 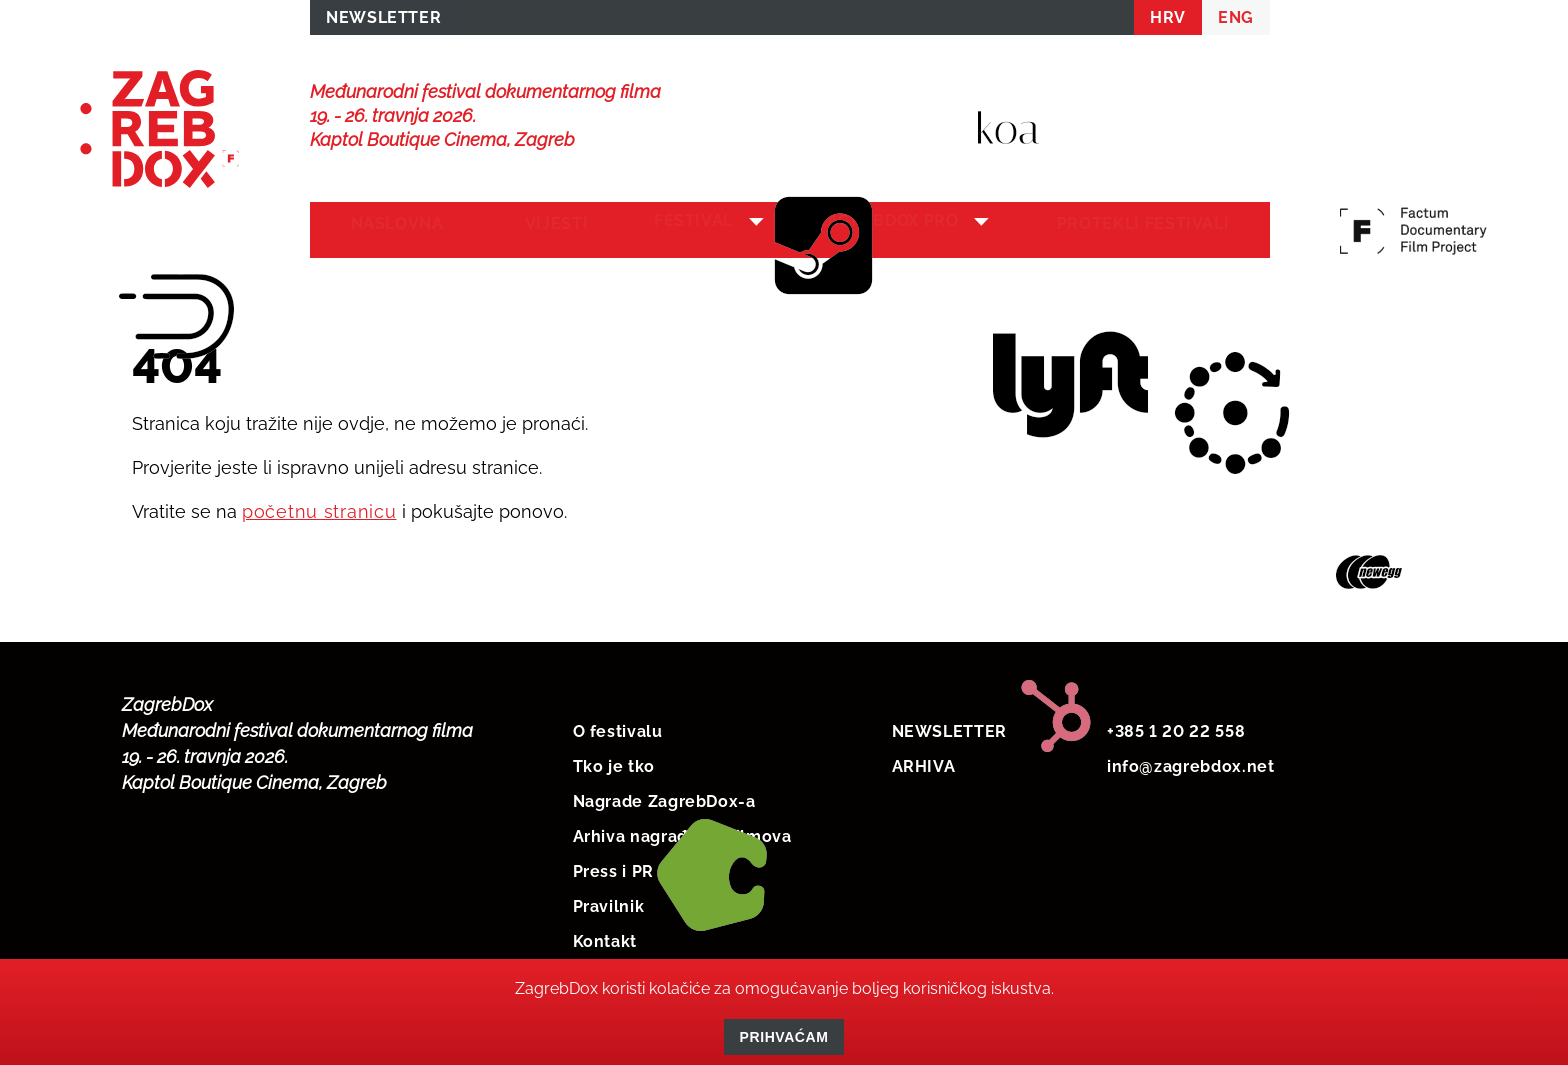 I want to click on open steam gaming platform, so click(x=823, y=245).